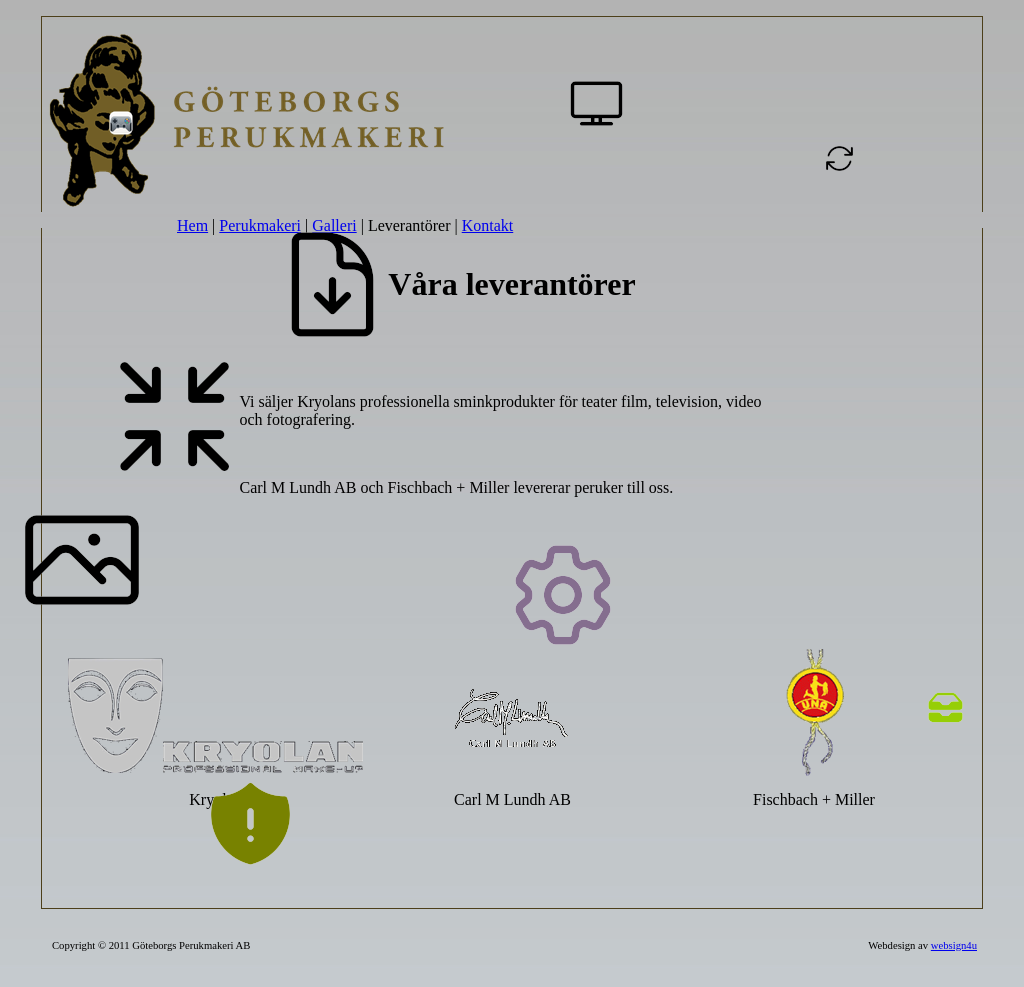  What do you see at coordinates (563, 595) in the screenshot?
I see `access settings or preferences` at bounding box center [563, 595].